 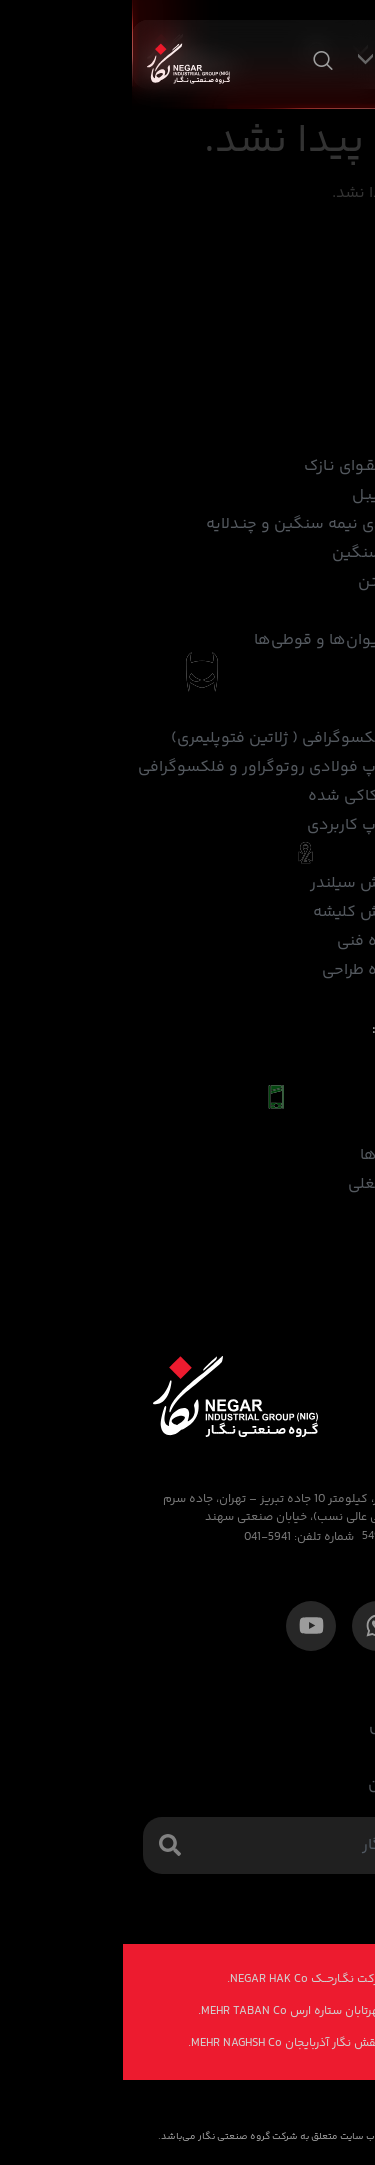 I want to click on select batman or superhero character, so click(x=202, y=672).